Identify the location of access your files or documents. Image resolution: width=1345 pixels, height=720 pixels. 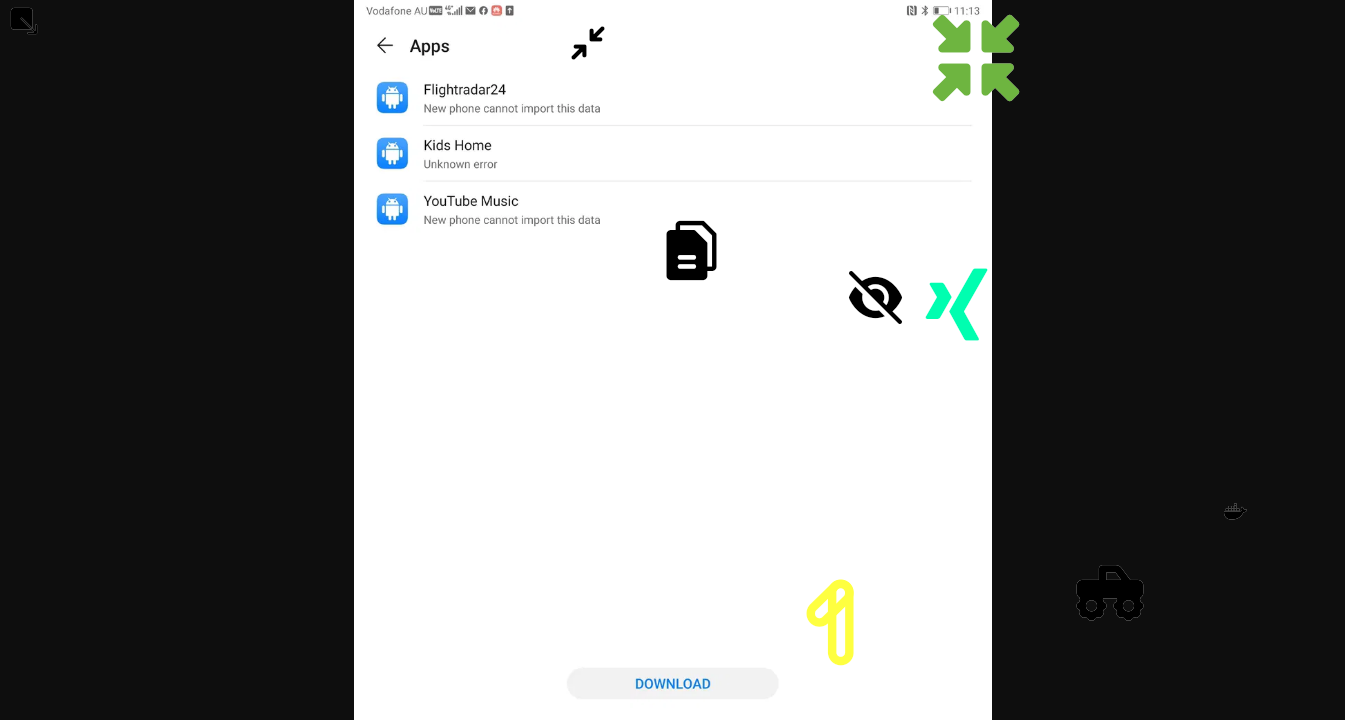
(691, 250).